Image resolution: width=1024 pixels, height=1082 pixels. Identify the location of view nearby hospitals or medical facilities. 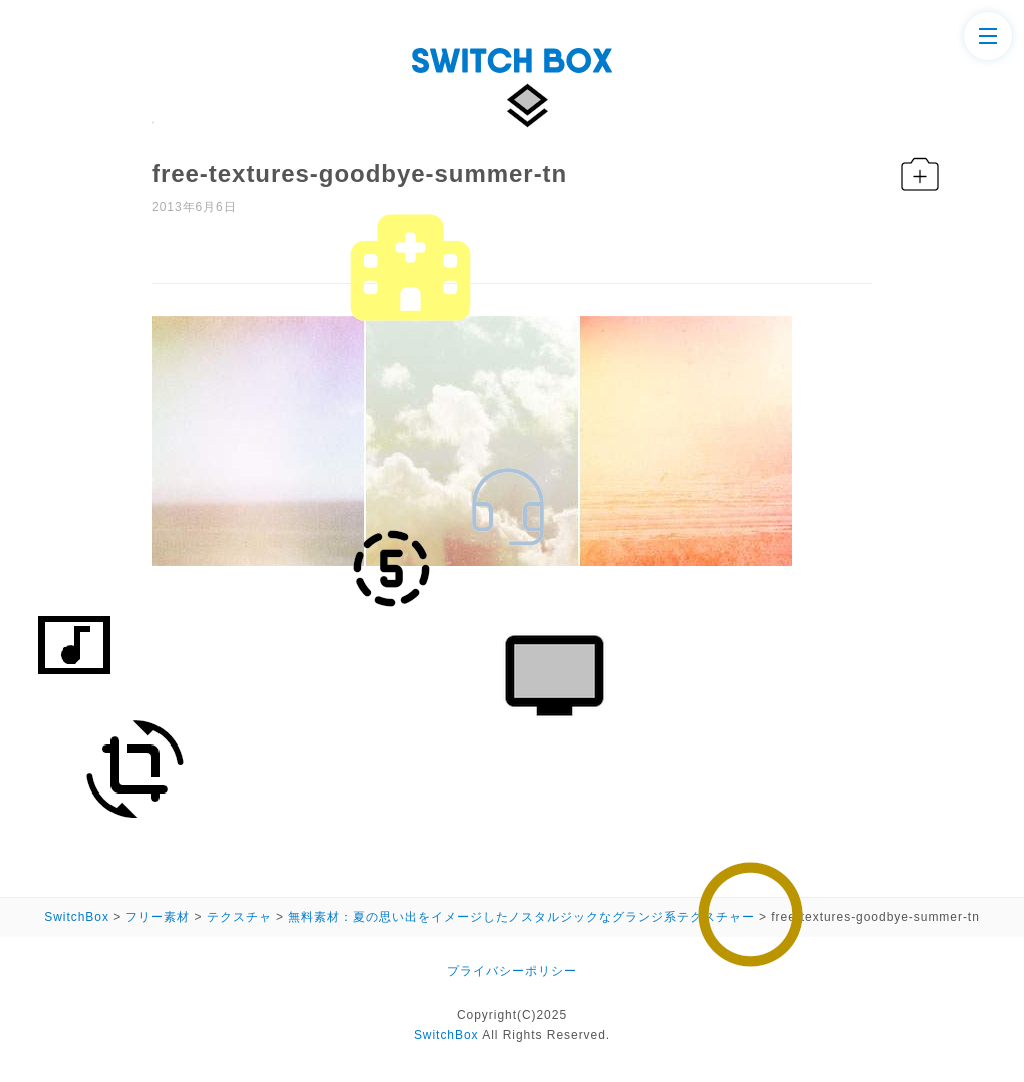
(410, 267).